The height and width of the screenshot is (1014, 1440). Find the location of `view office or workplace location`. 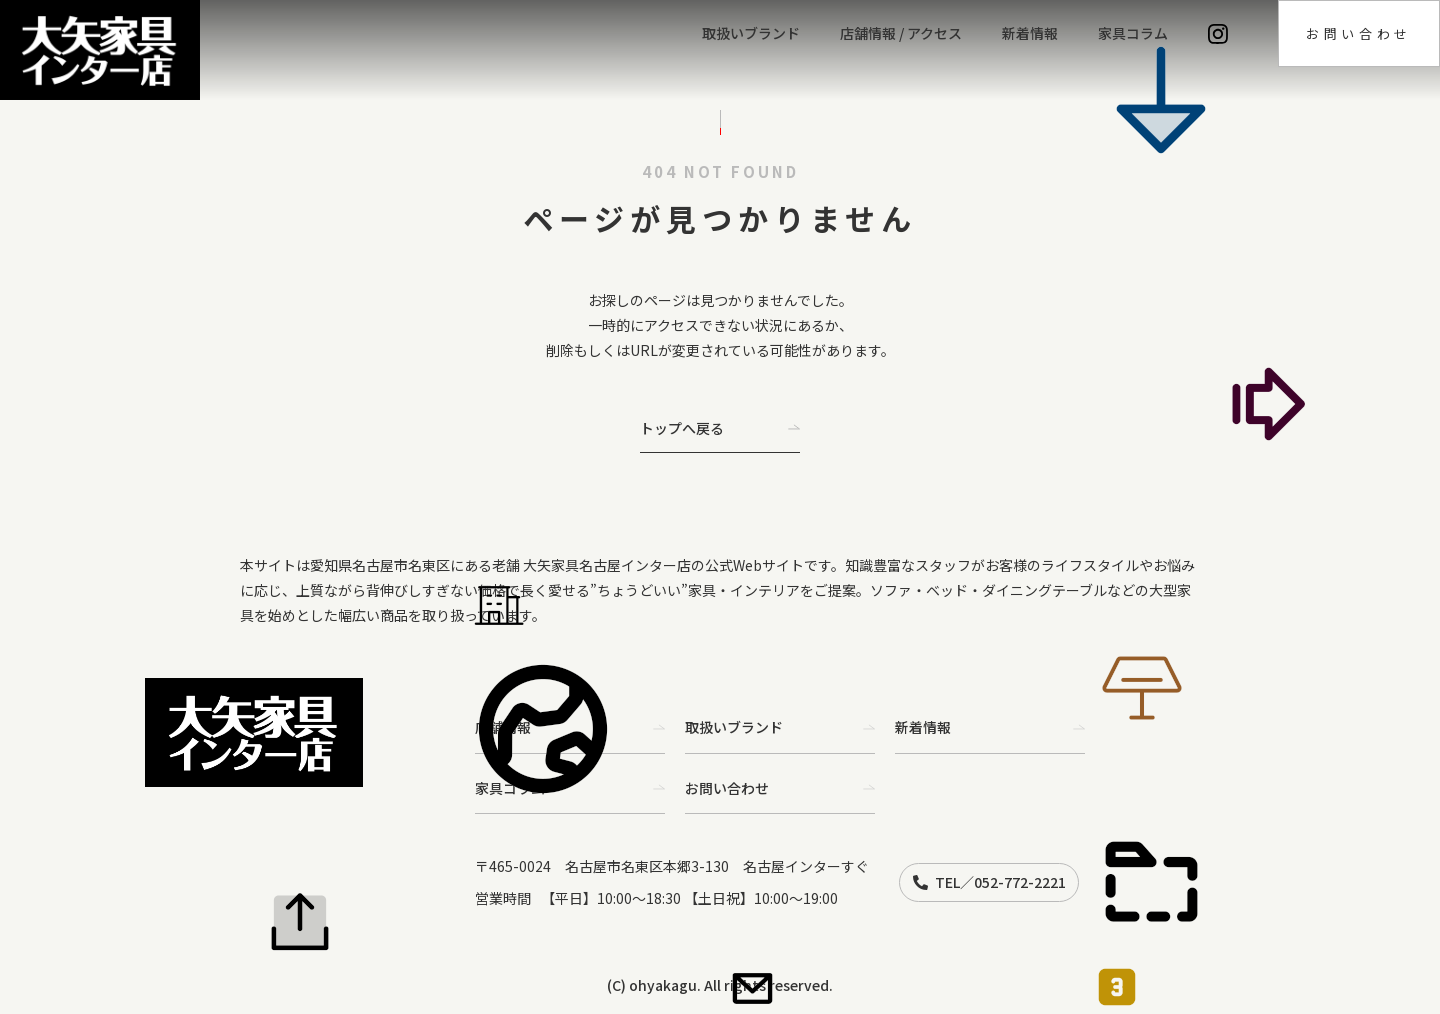

view office or workplace location is located at coordinates (497, 605).